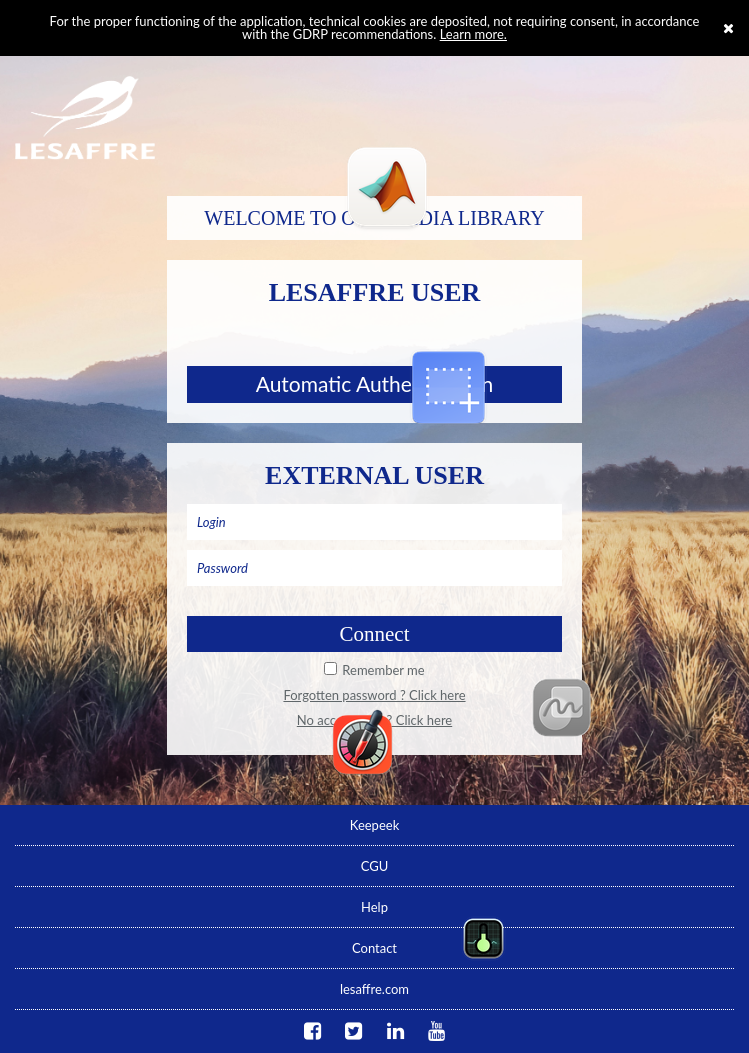 The height and width of the screenshot is (1053, 749). Describe the element at coordinates (561, 707) in the screenshot. I see `open freeform app for brainstorming and sketching` at that location.